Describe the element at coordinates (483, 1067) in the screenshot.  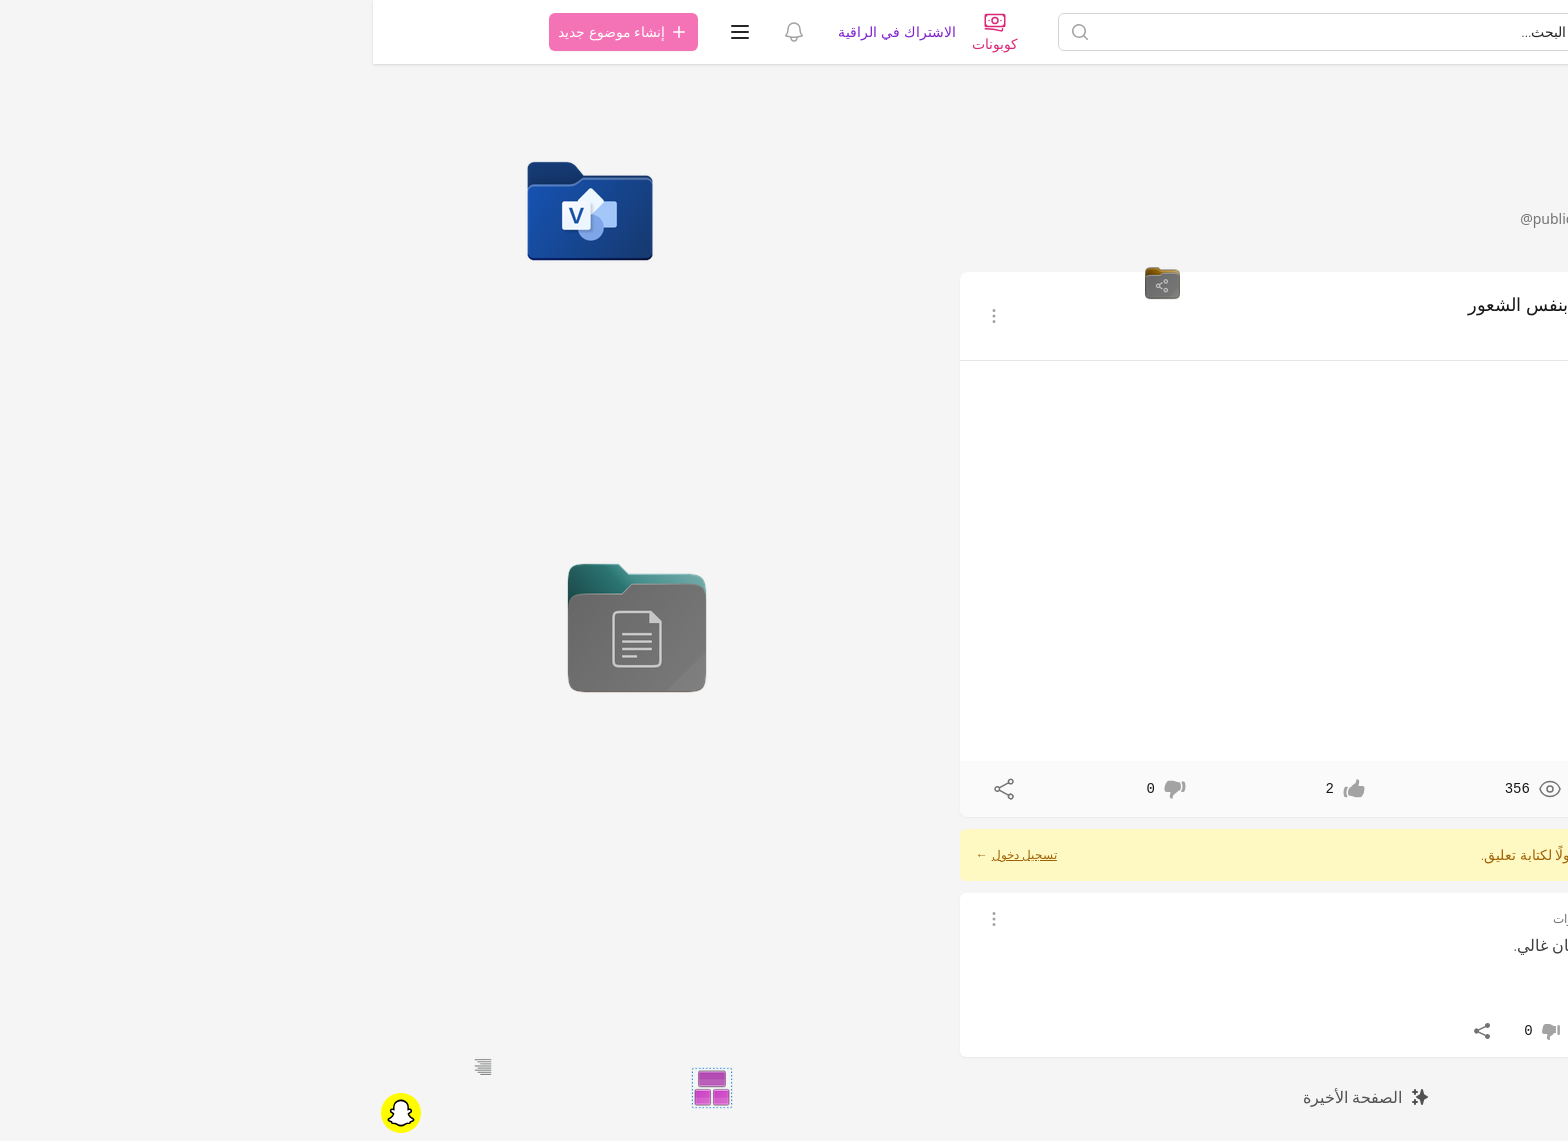
I see `align text to the right margin` at that location.